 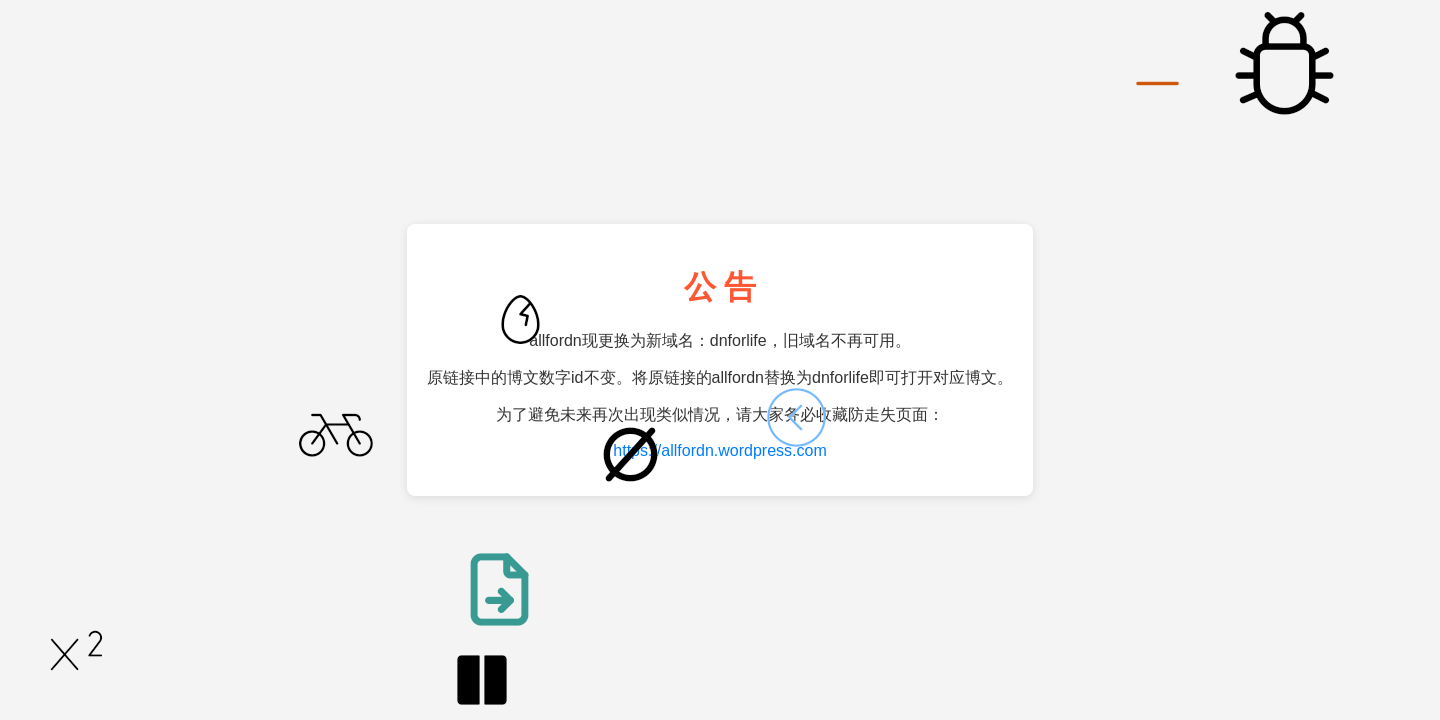 What do you see at coordinates (482, 680) in the screenshot?
I see `split view horizontally` at bounding box center [482, 680].